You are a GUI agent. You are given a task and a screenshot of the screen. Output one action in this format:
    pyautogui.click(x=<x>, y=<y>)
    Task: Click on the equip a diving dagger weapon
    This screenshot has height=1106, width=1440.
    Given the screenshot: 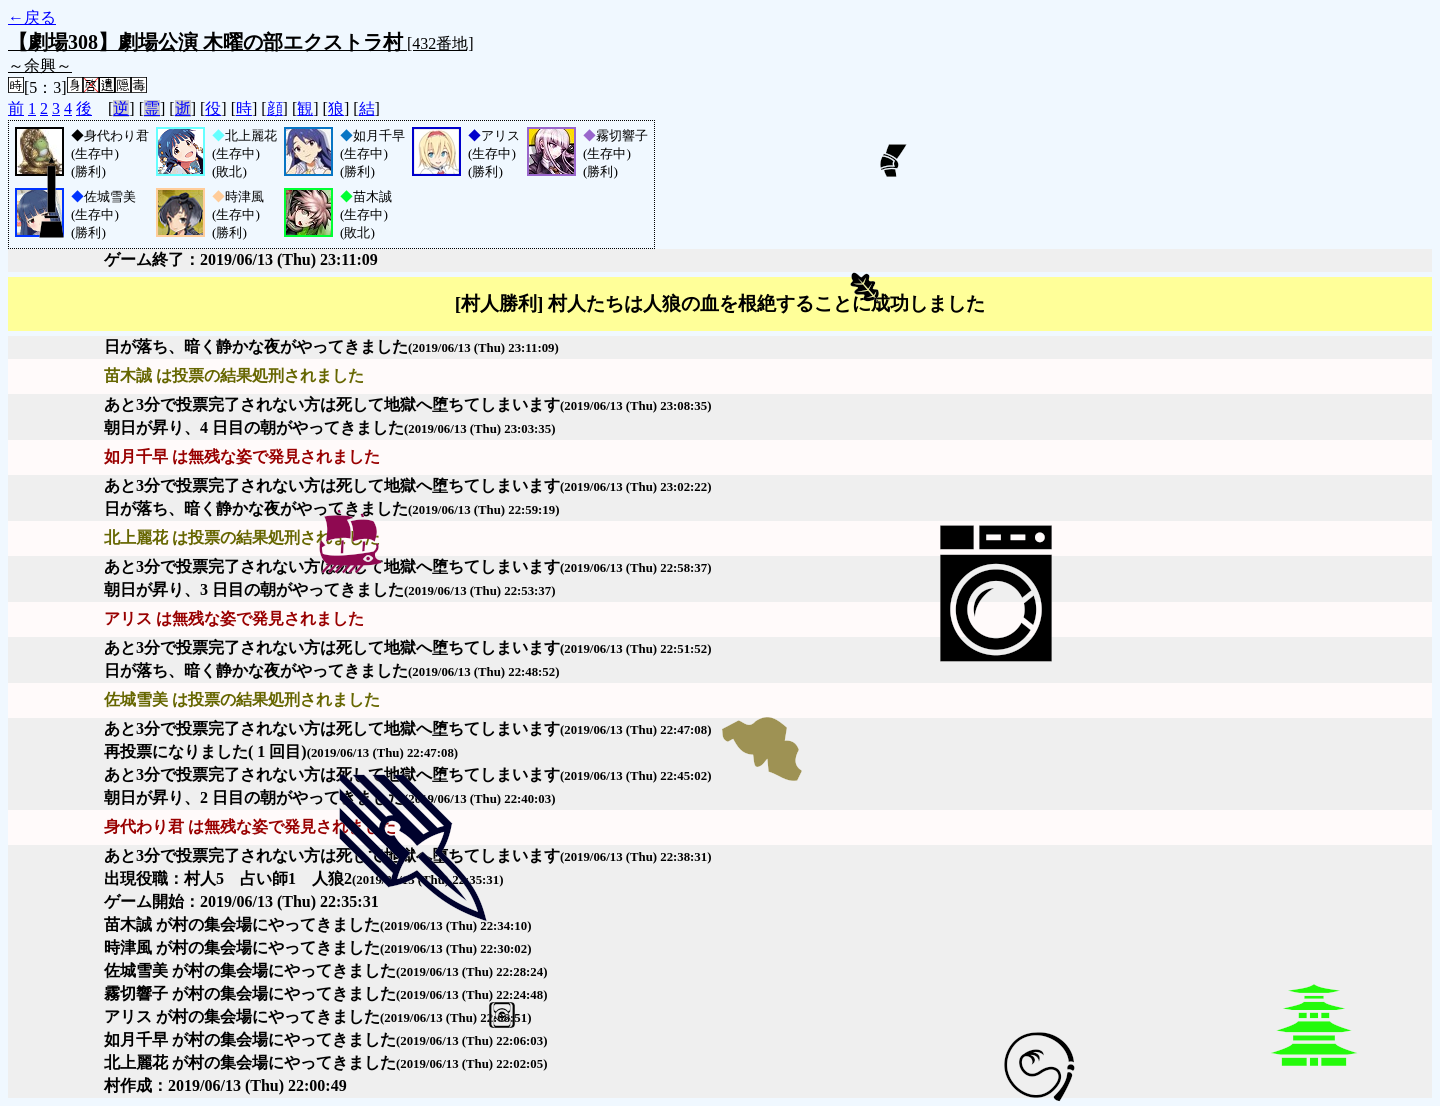 What is the action you would take?
    pyautogui.click(x=413, y=848)
    